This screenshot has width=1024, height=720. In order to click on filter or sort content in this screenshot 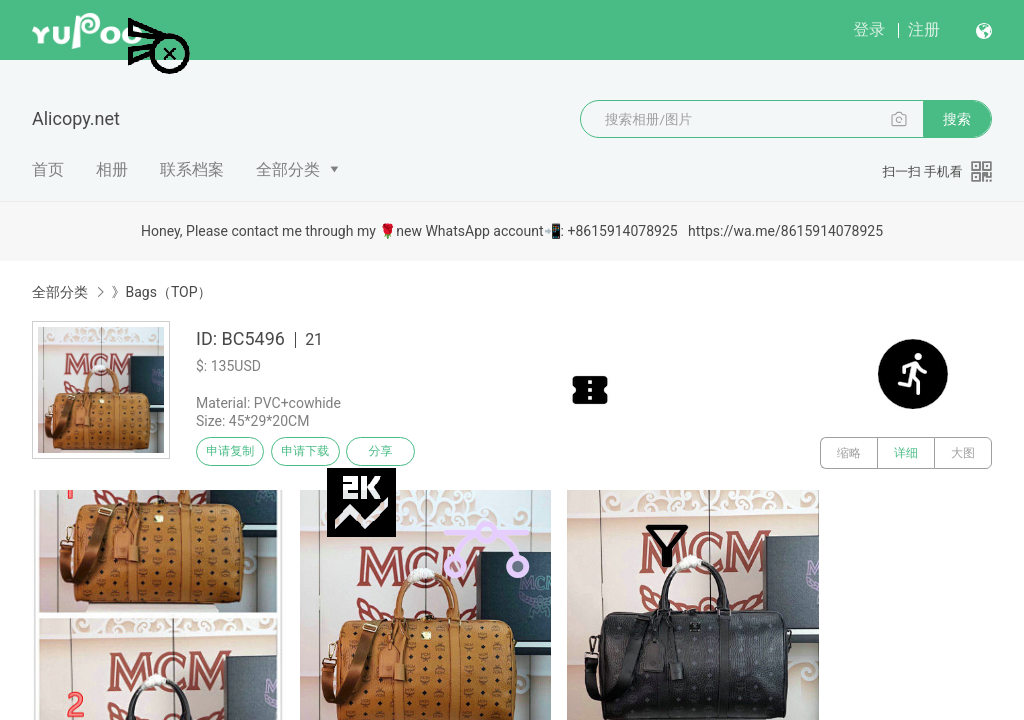, I will do `click(667, 546)`.